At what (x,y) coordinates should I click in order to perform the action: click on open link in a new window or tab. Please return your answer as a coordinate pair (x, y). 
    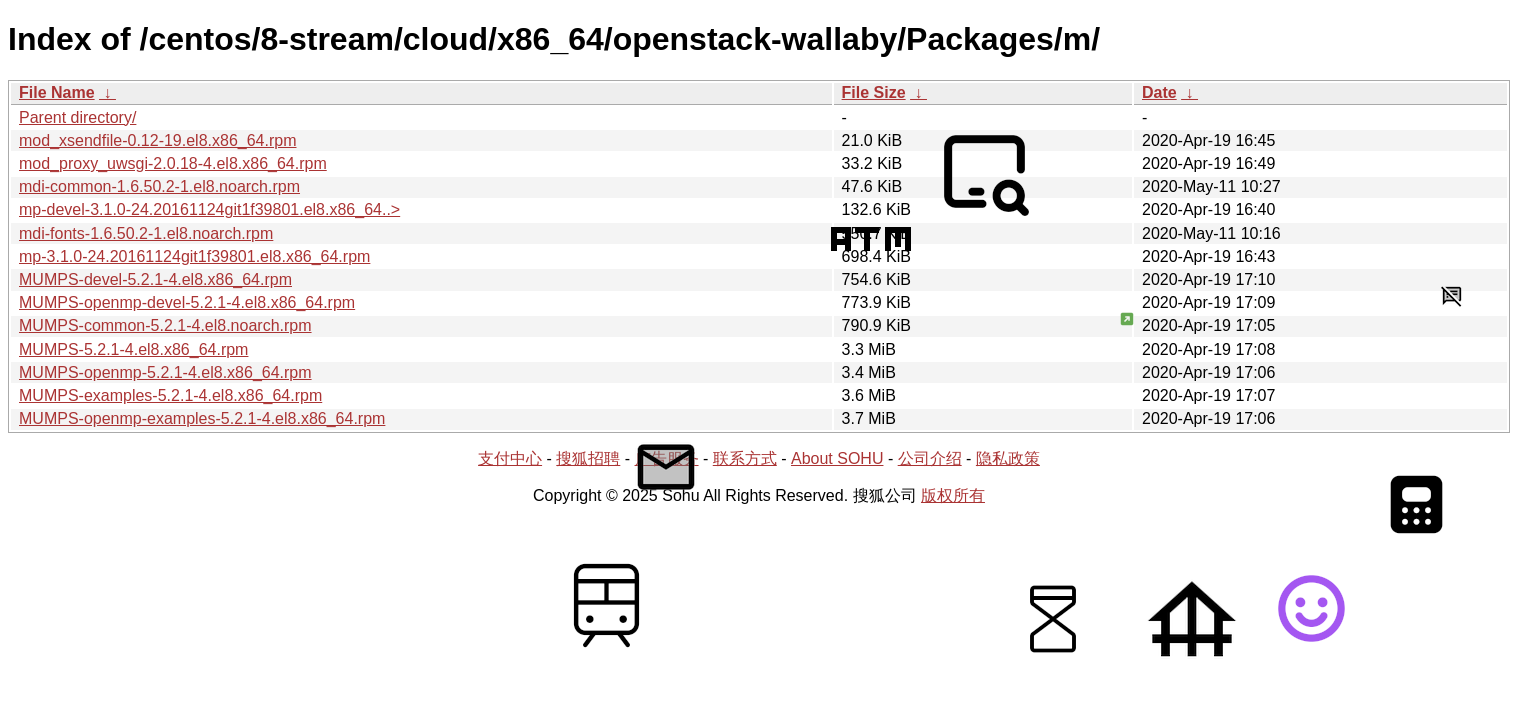
    Looking at the image, I should click on (1127, 319).